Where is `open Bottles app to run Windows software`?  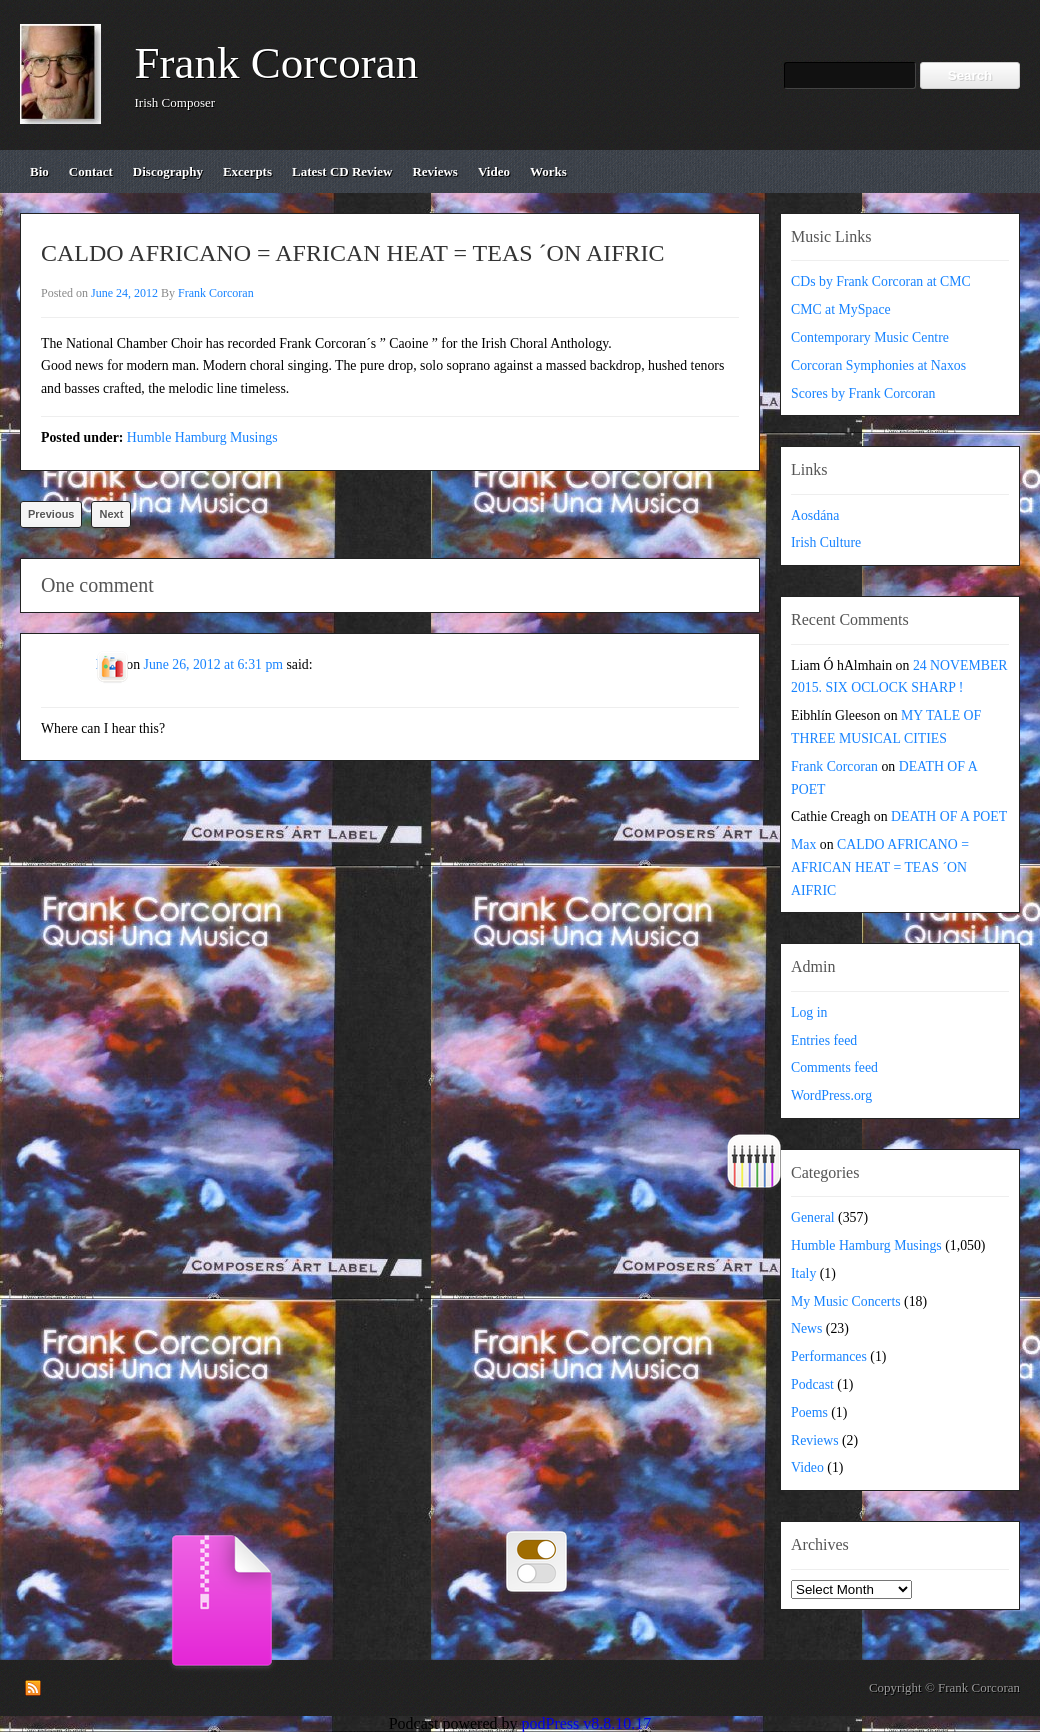 open Bottles app to run Windows software is located at coordinates (112, 666).